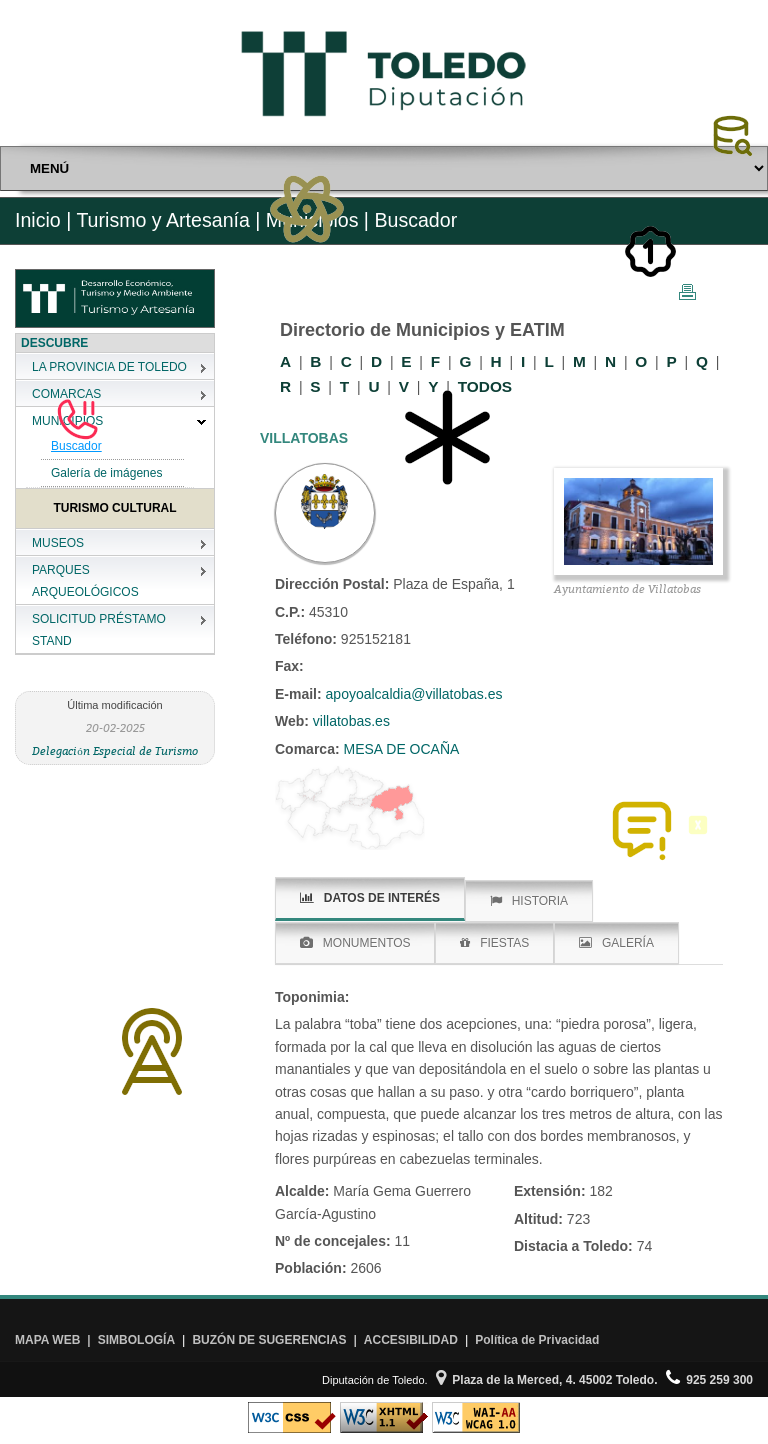 The width and height of the screenshot is (768, 1444). What do you see at coordinates (650, 251) in the screenshot?
I see `indicates first place or top ranking` at bounding box center [650, 251].